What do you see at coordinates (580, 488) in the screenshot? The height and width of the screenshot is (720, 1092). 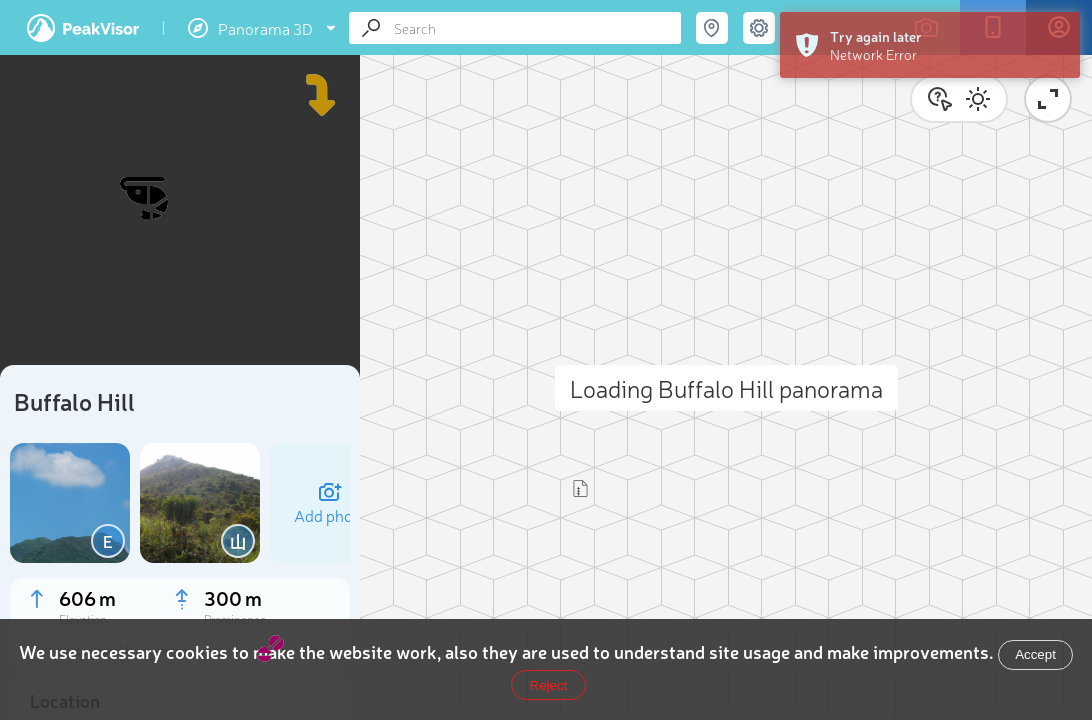 I see `access compressed or archived files` at bounding box center [580, 488].